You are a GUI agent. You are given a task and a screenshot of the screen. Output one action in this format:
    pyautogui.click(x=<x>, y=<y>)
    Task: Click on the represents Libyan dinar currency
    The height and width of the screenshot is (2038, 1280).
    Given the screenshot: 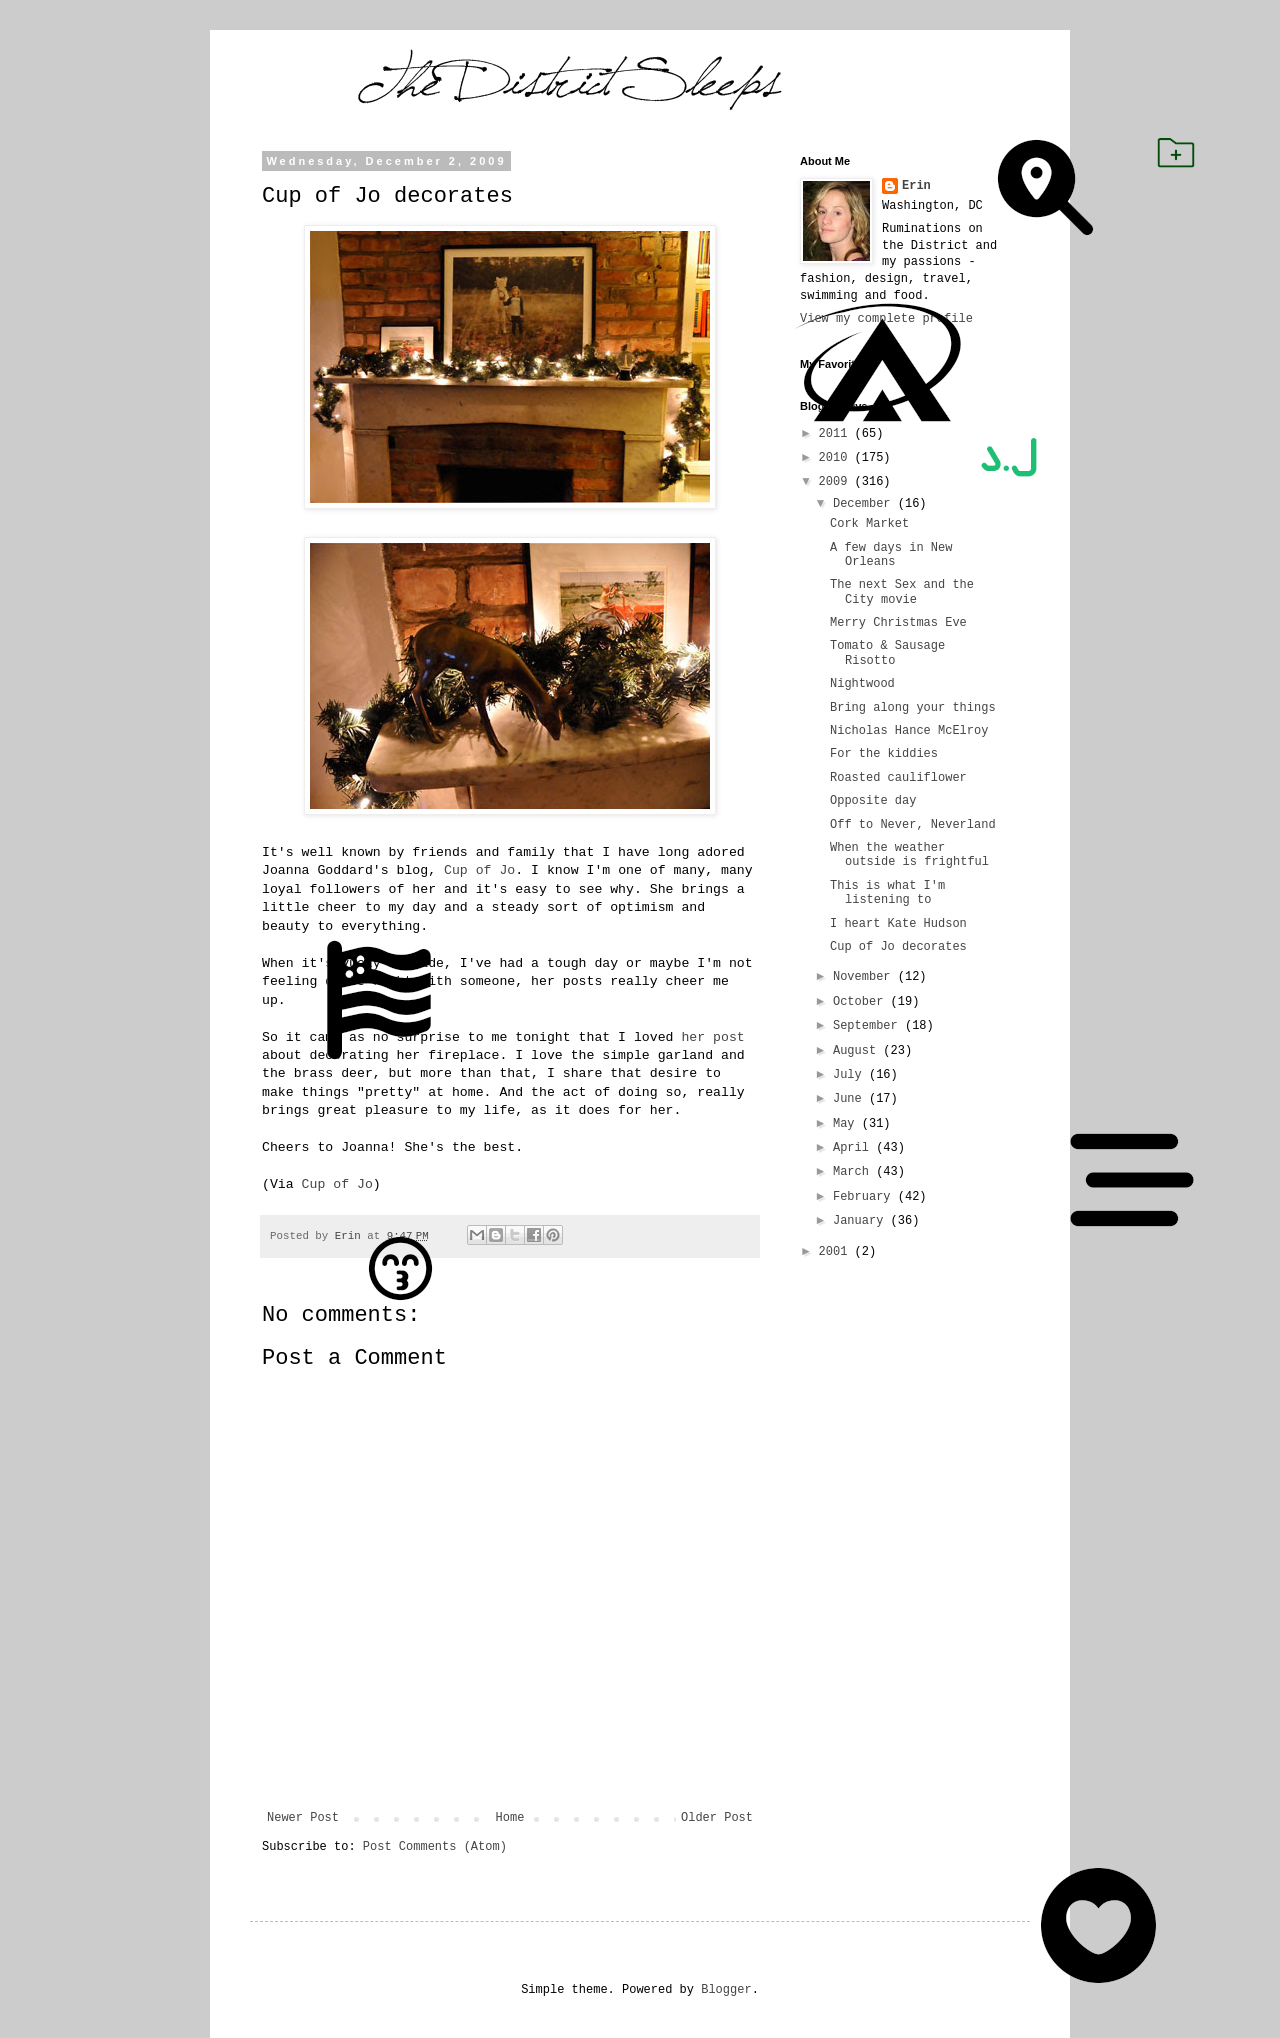 What is the action you would take?
    pyautogui.click(x=1009, y=460)
    